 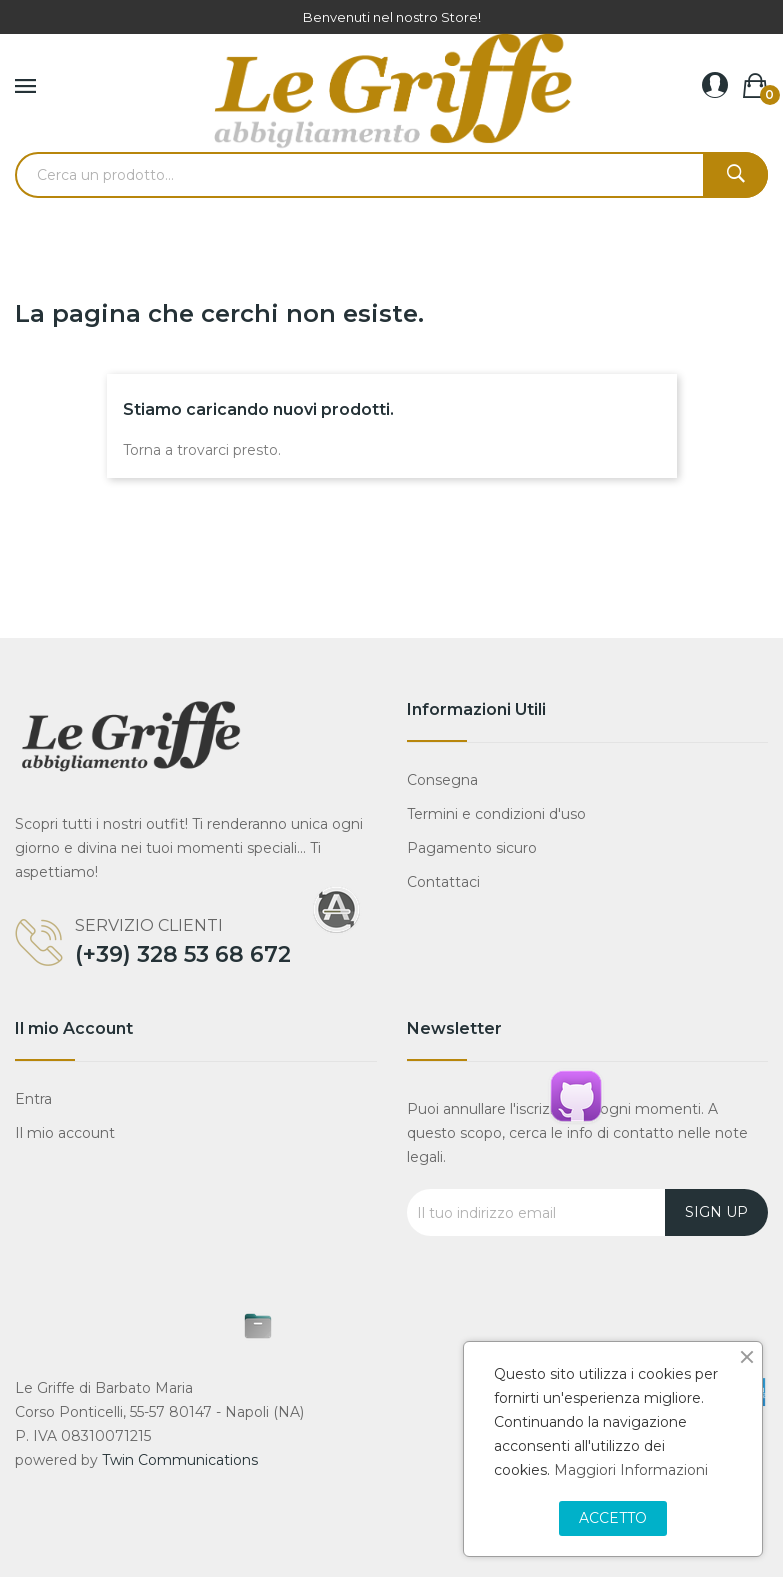 What do you see at coordinates (576, 1096) in the screenshot?
I see `open GitHub Desktop app` at bounding box center [576, 1096].